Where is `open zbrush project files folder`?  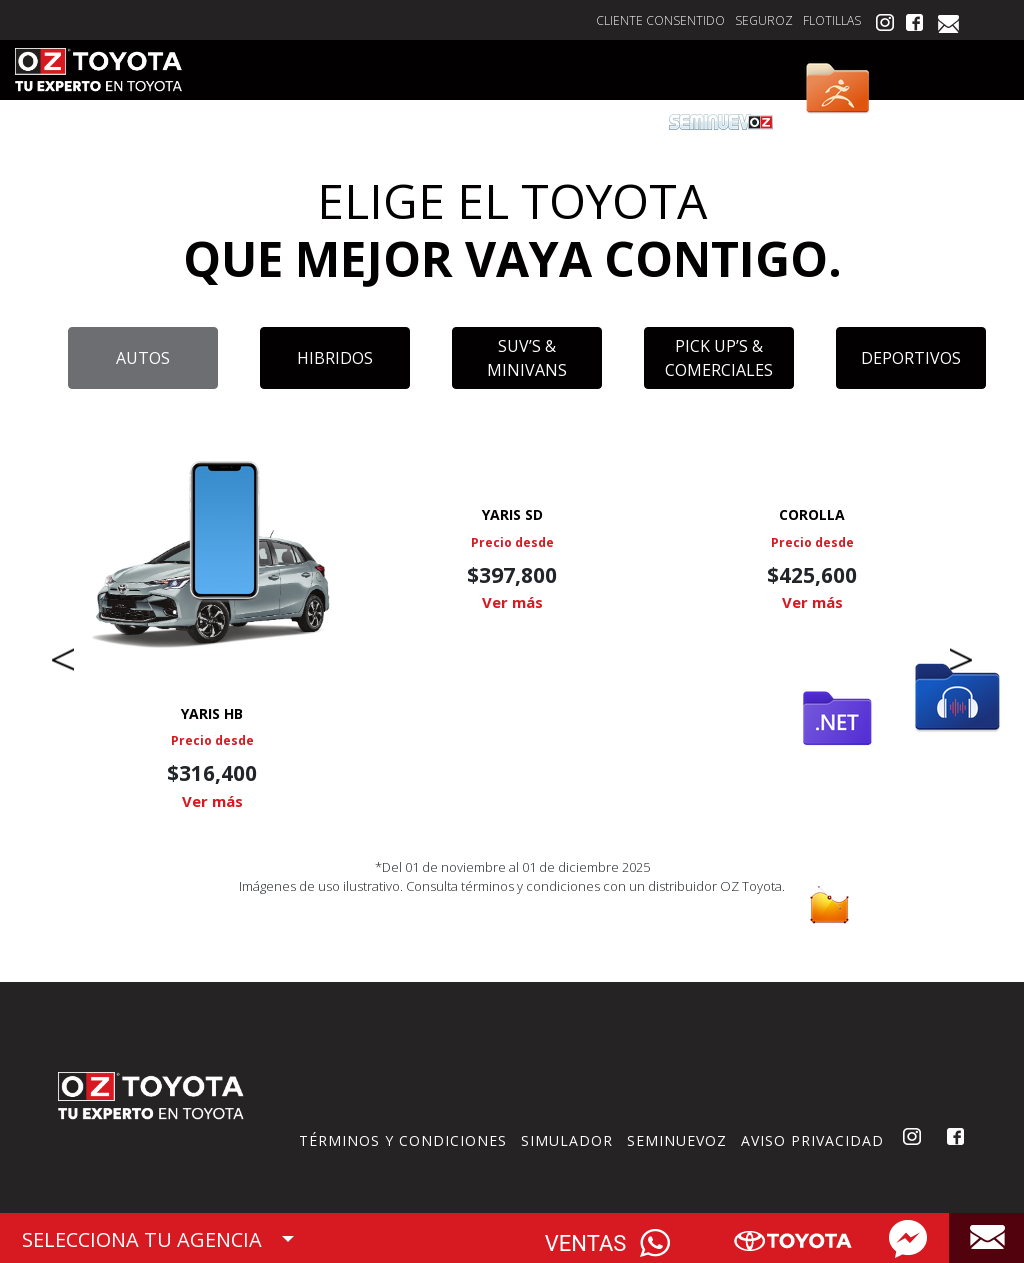
open zbrush project files folder is located at coordinates (837, 89).